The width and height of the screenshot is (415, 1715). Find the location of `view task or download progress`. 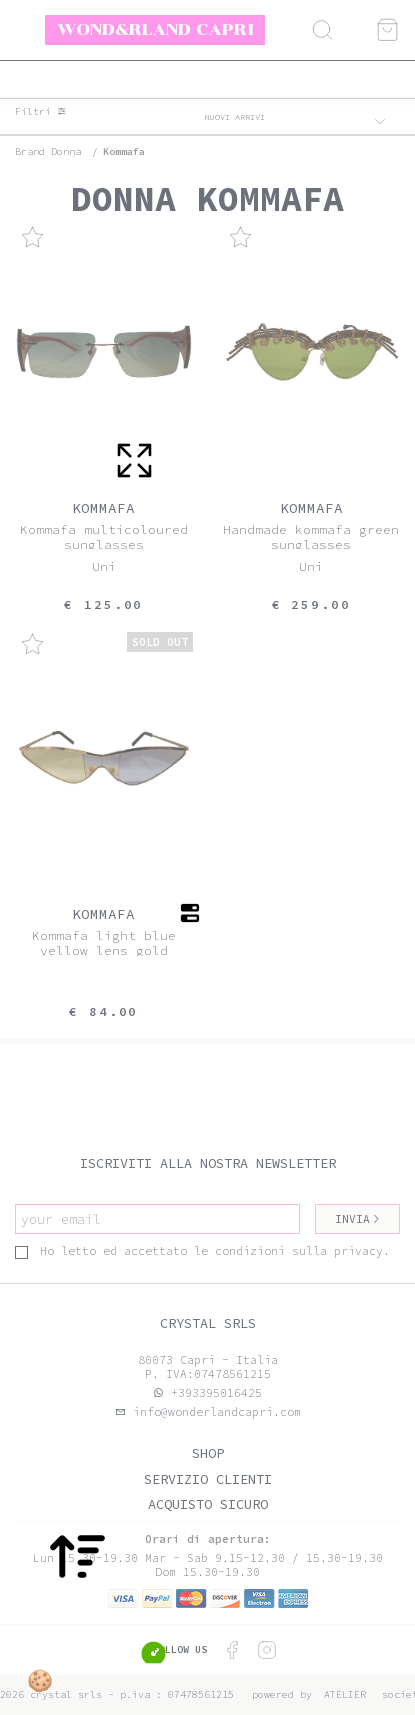

view task or download progress is located at coordinates (190, 913).